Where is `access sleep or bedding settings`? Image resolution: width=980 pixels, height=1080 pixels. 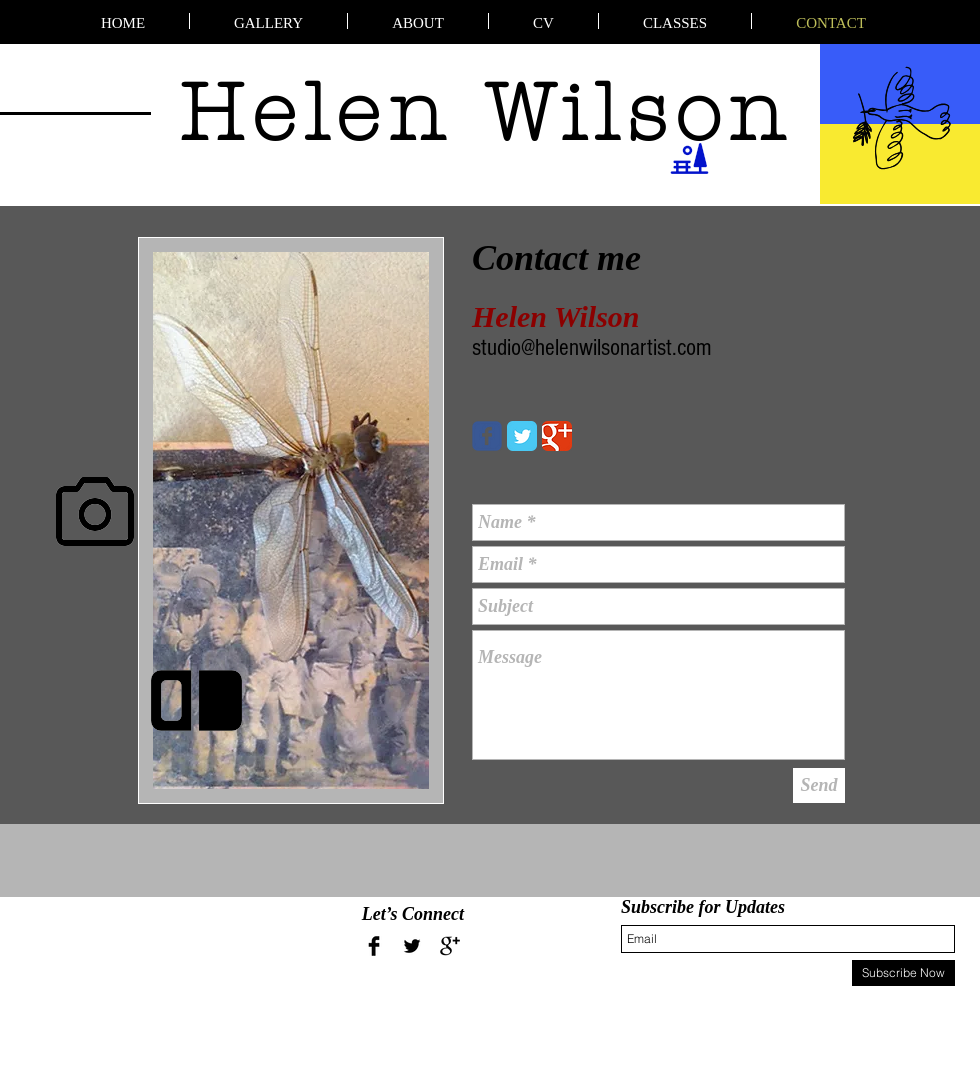
access sleep or bedding settings is located at coordinates (196, 700).